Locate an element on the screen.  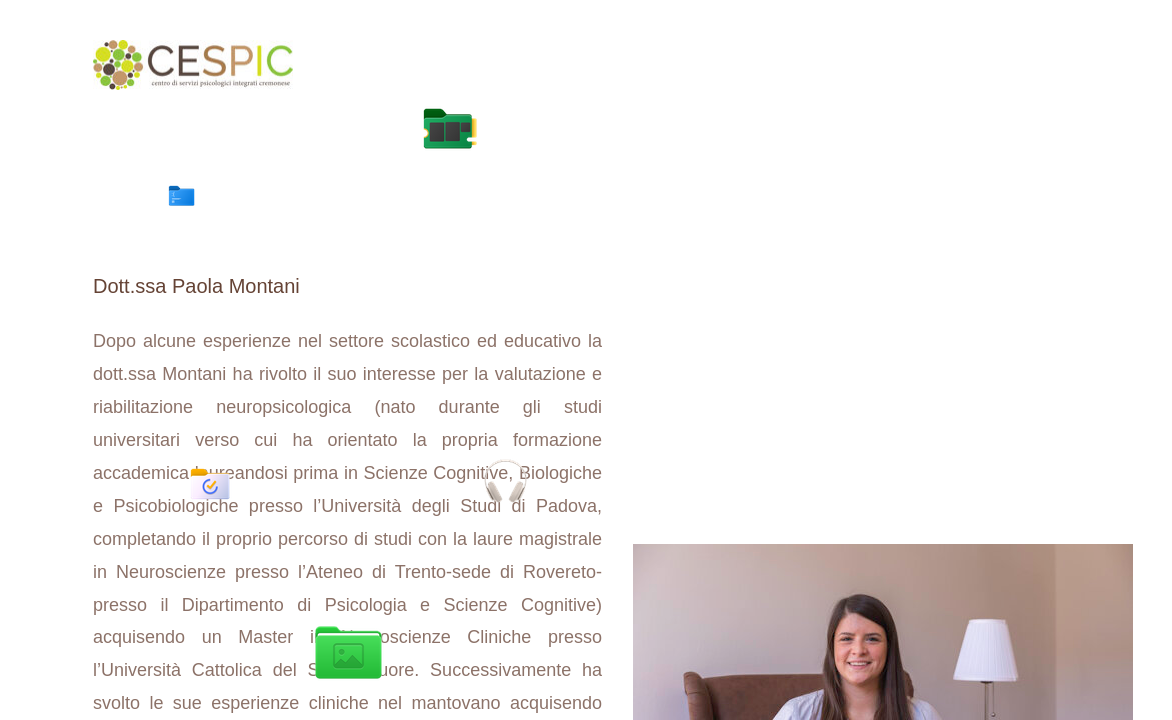
connect bluetooth headphones is located at coordinates (505, 481).